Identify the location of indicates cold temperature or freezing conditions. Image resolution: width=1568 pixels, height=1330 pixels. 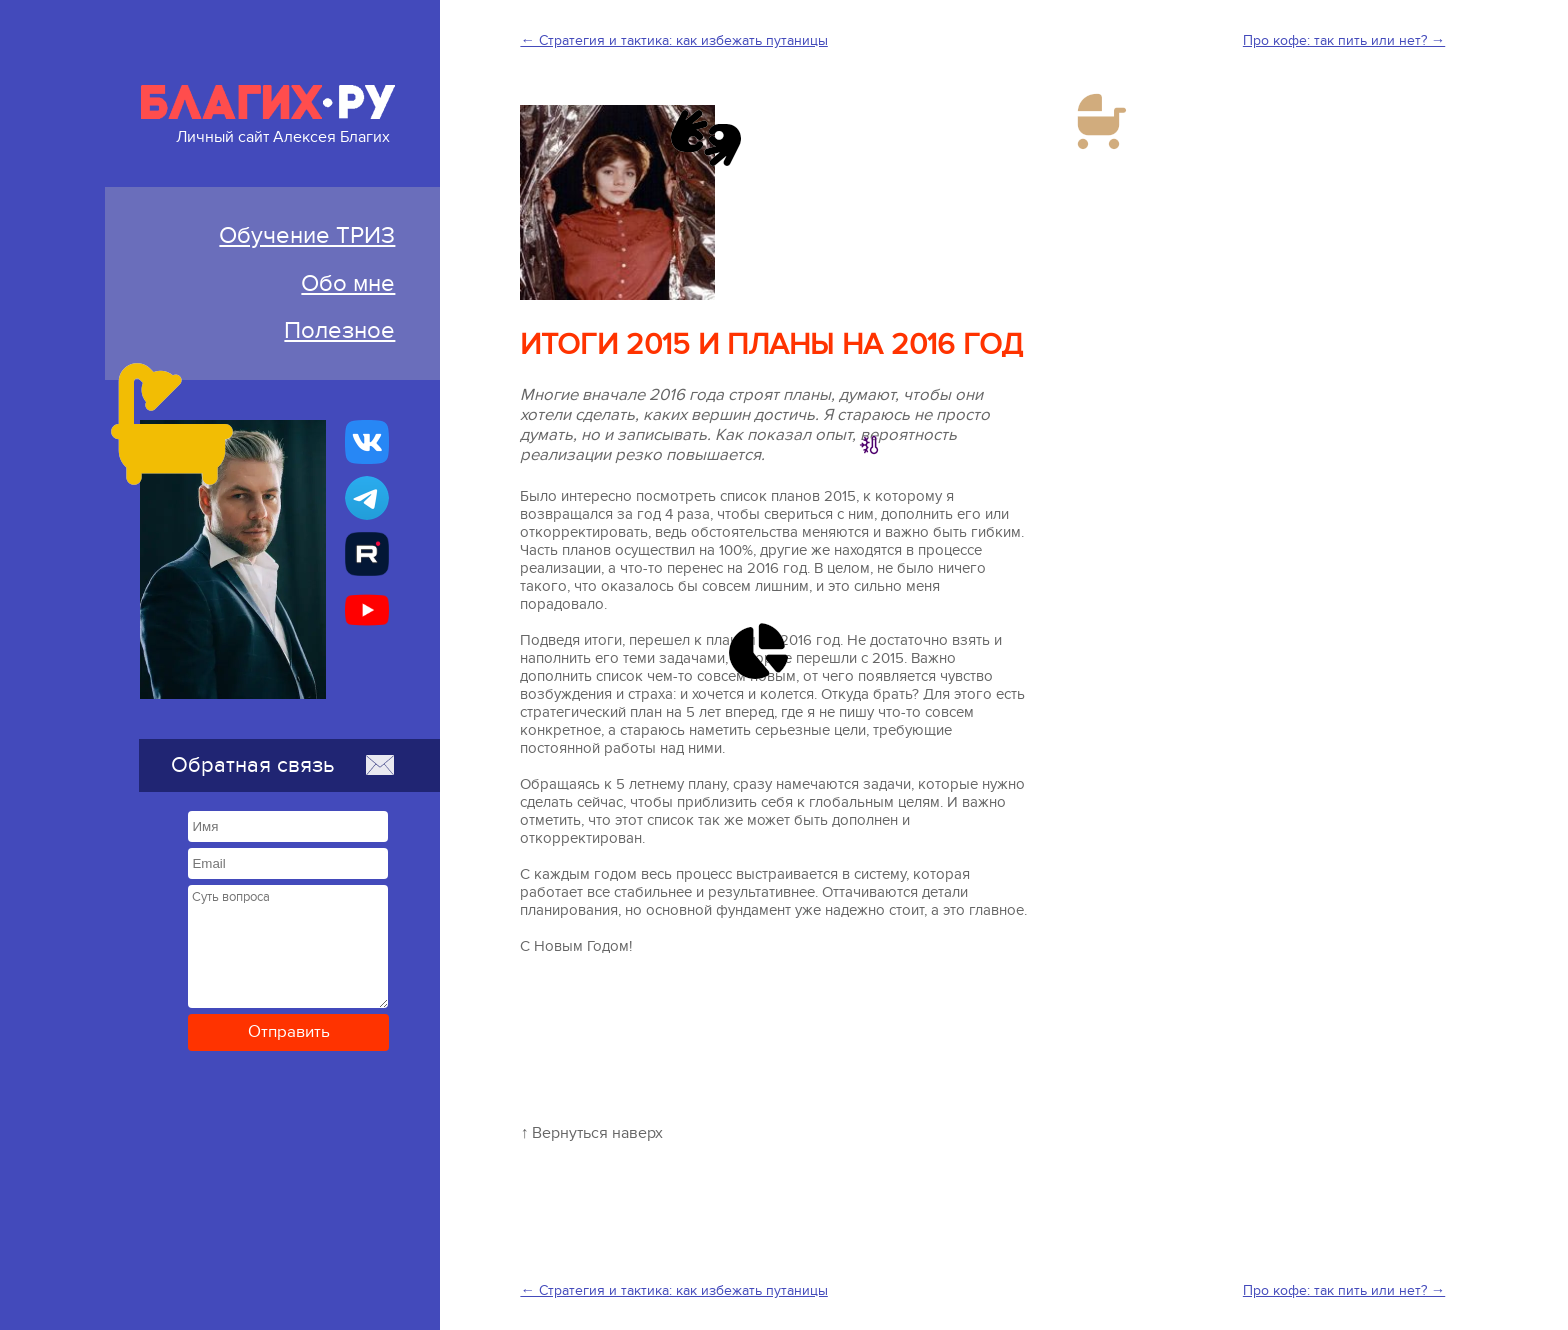
(869, 445).